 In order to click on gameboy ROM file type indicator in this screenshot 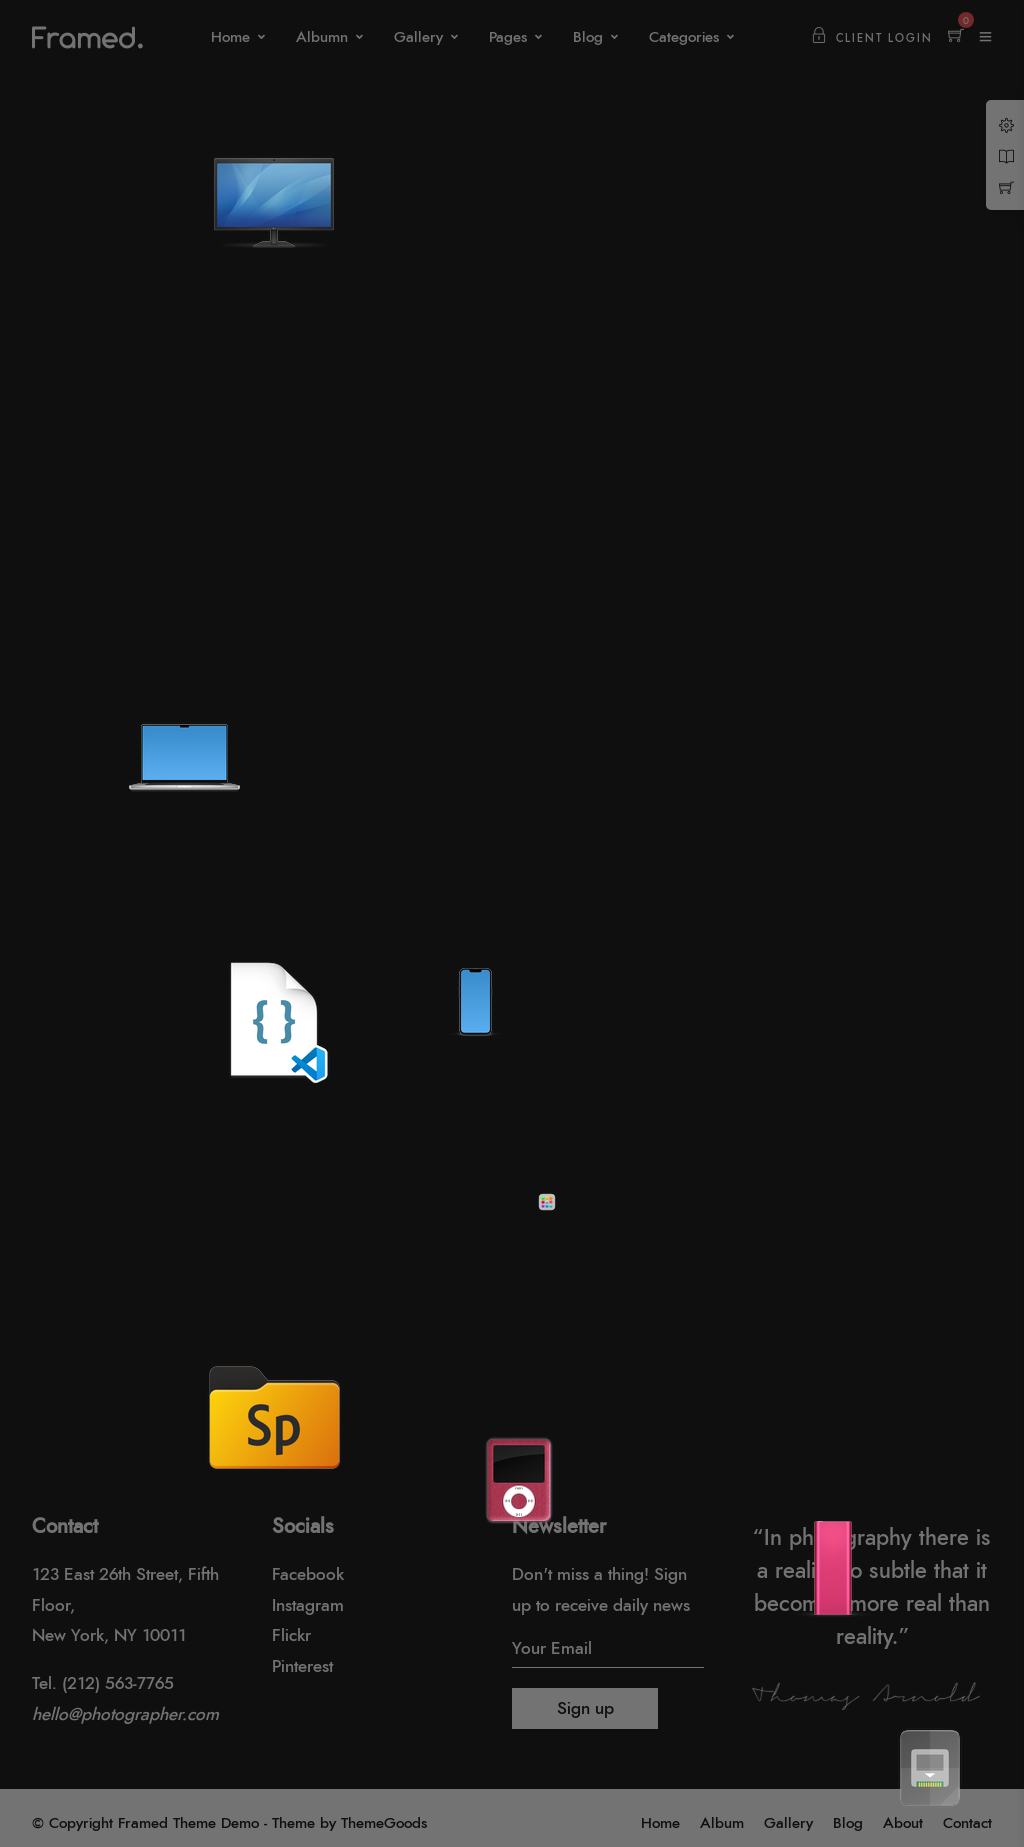, I will do `click(930, 1768)`.